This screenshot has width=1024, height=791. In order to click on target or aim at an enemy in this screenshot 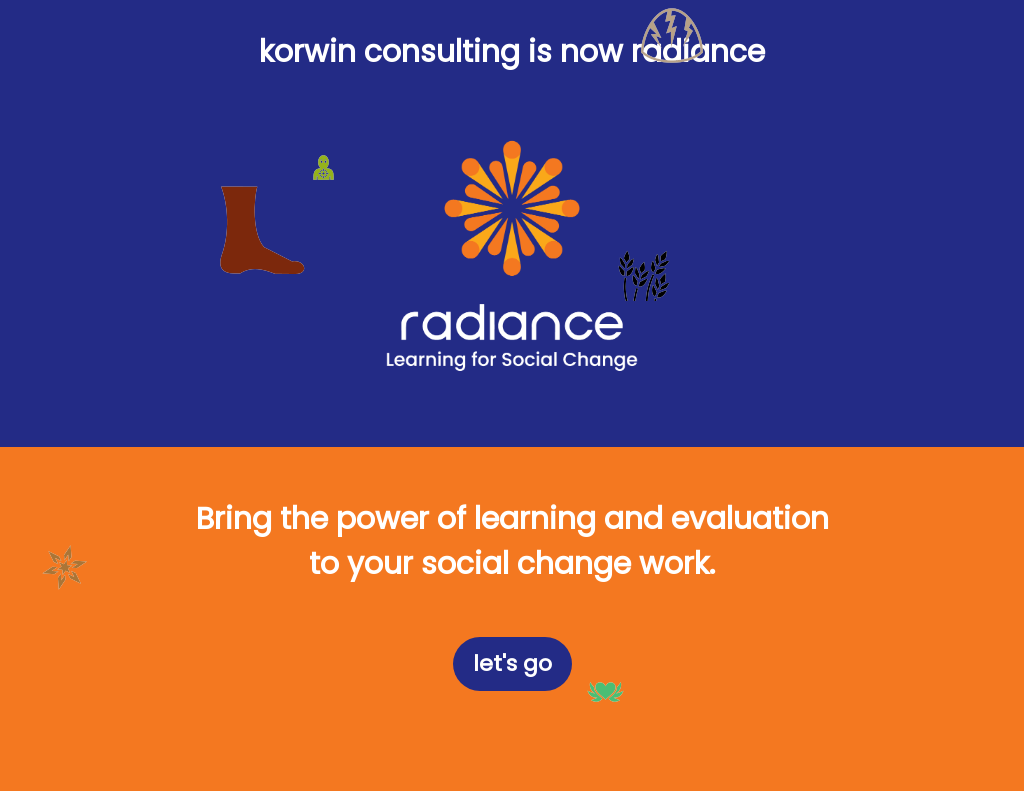, I will do `click(323, 167)`.